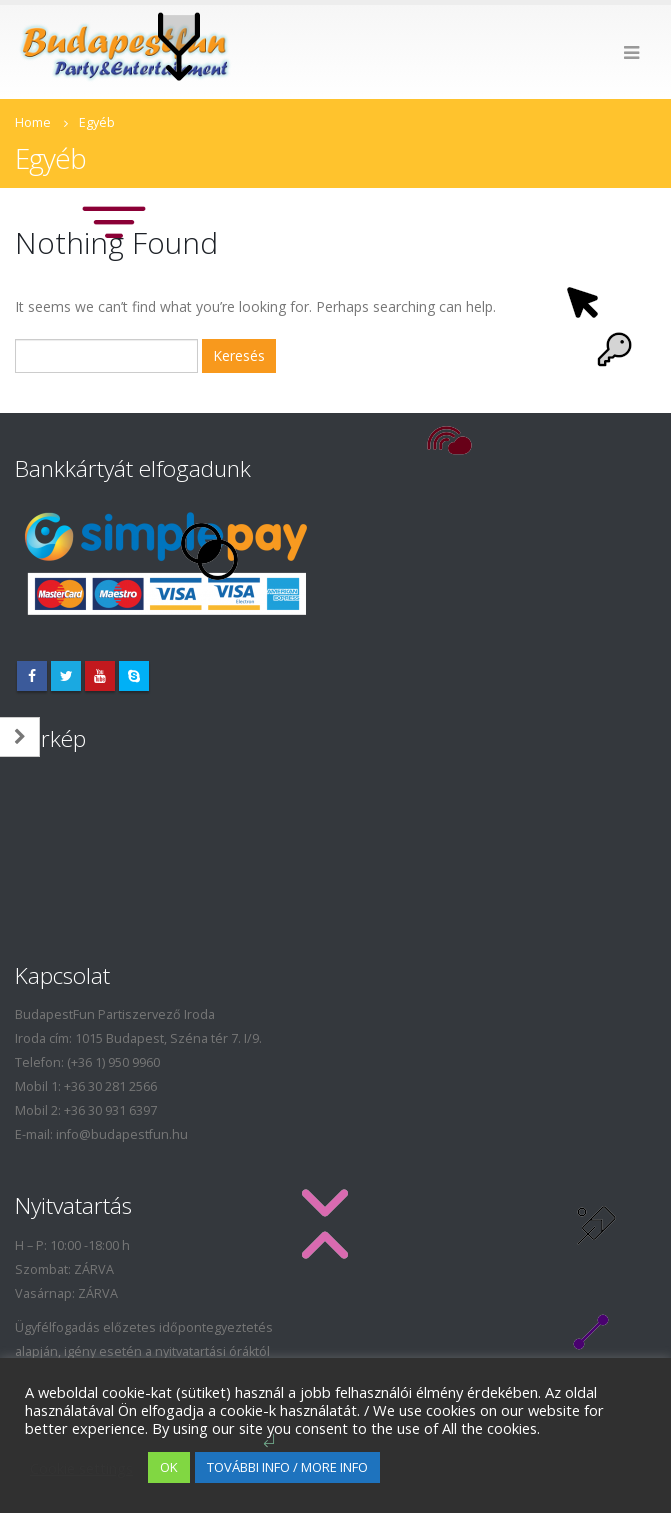  I want to click on apply intersection operation to selected shapes, so click(209, 551).